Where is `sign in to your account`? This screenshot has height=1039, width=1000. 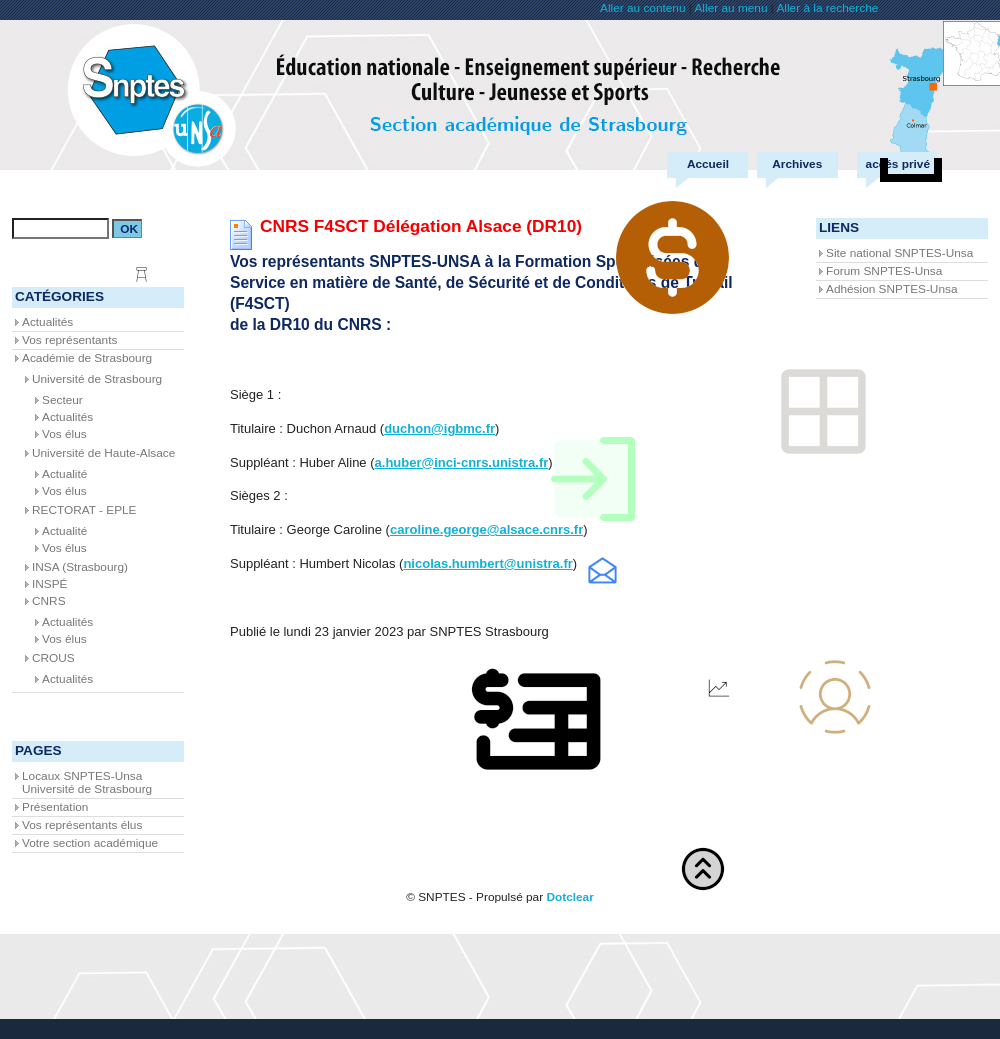
sign in to your account is located at coordinates (600, 479).